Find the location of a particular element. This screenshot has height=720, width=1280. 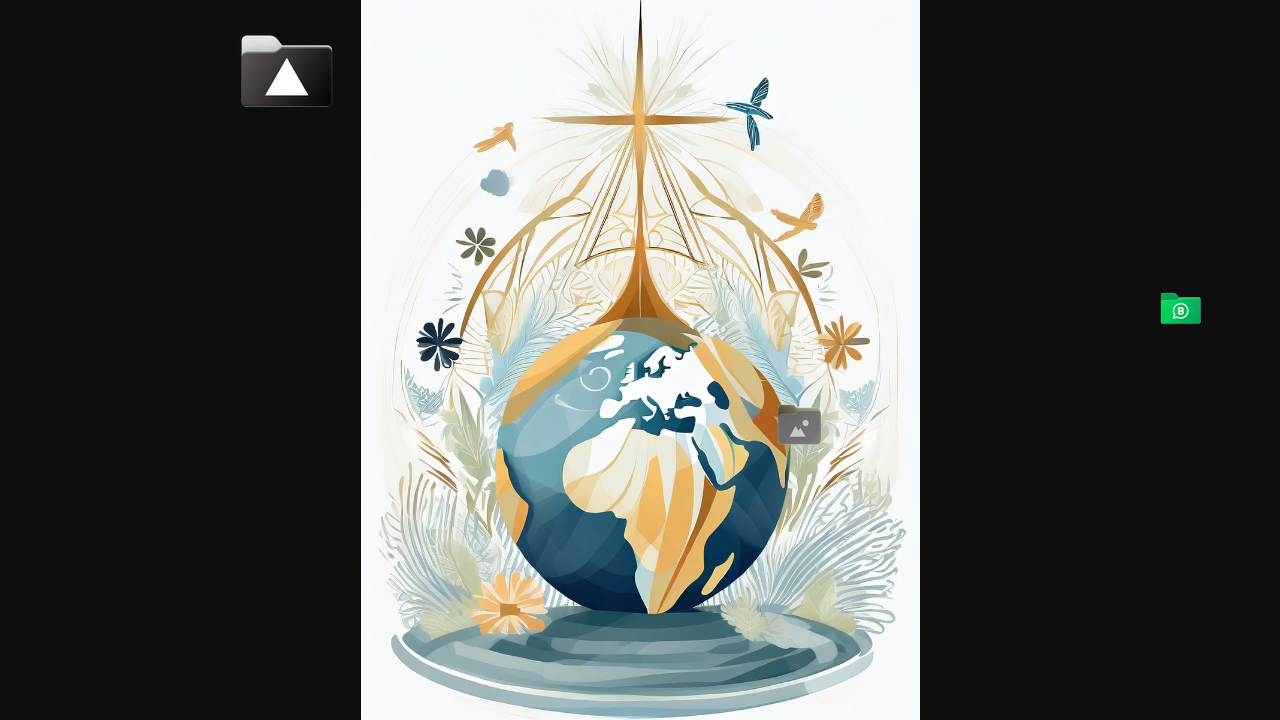

open vercel project files is located at coordinates (286, 73).